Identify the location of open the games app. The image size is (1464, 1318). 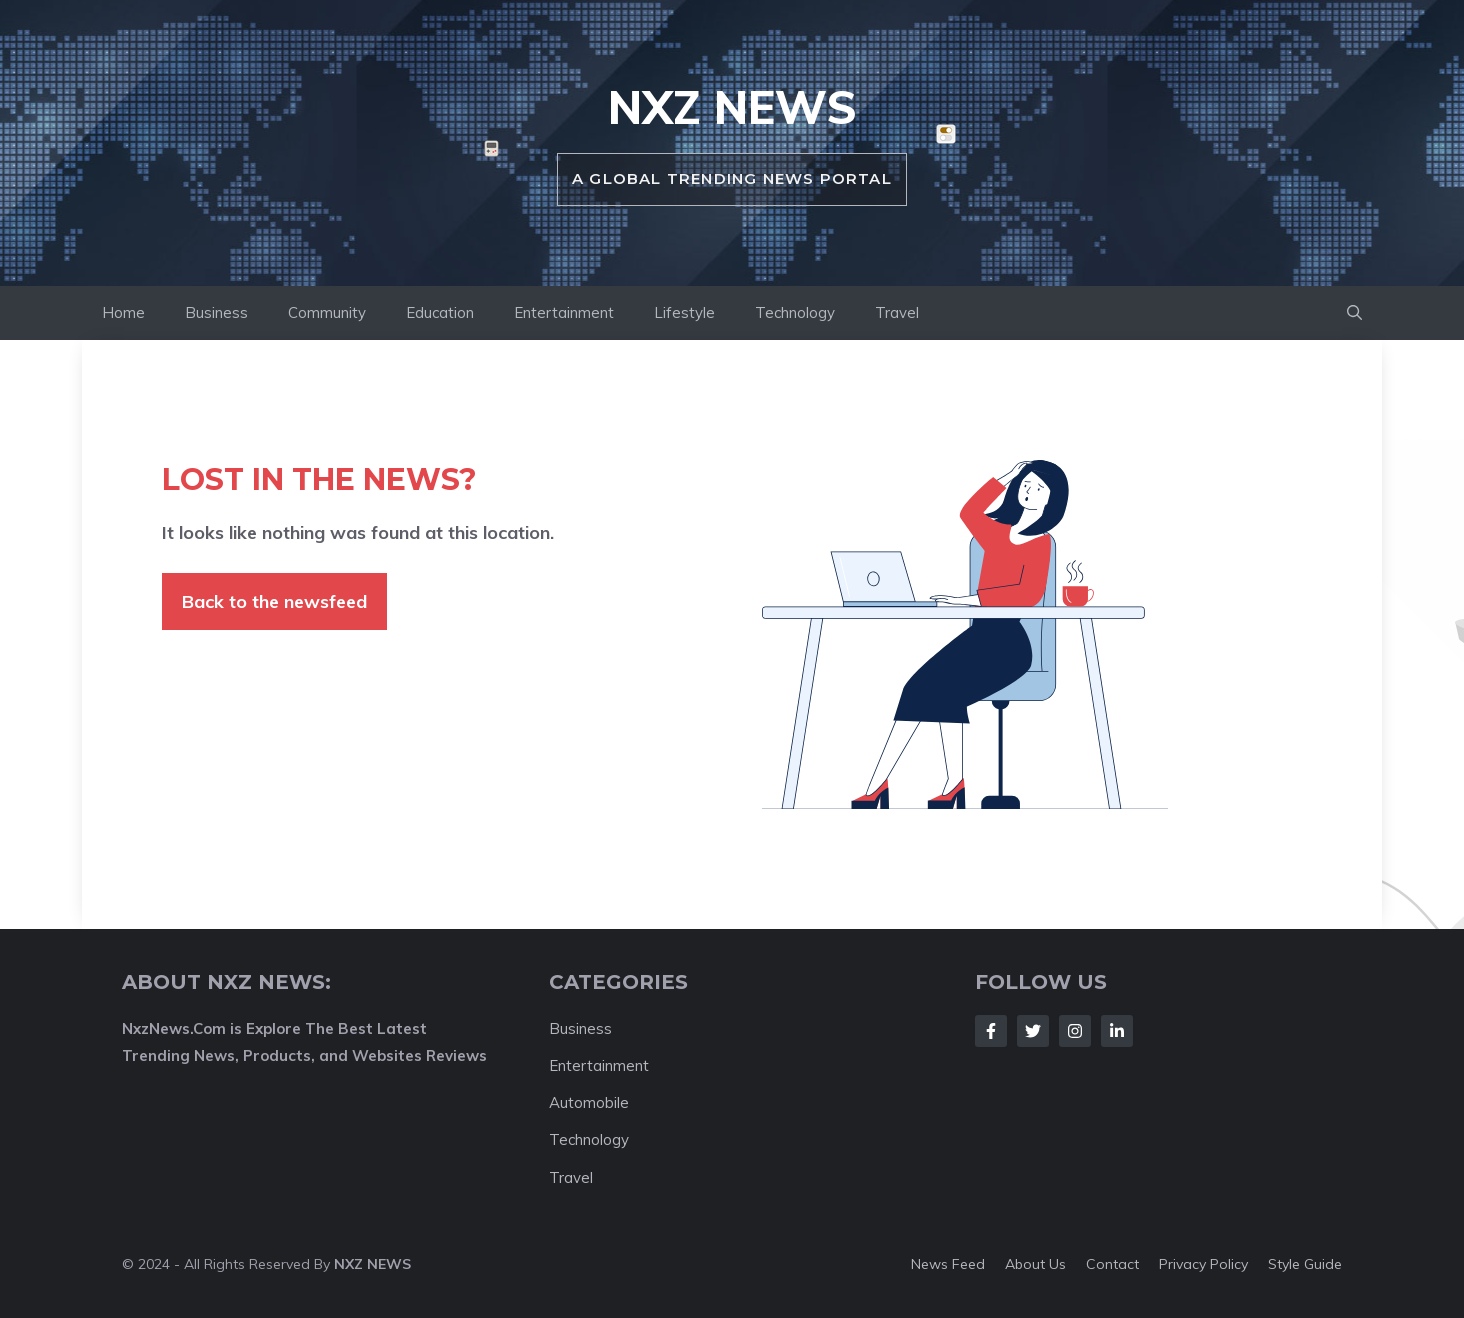
(491, 148).